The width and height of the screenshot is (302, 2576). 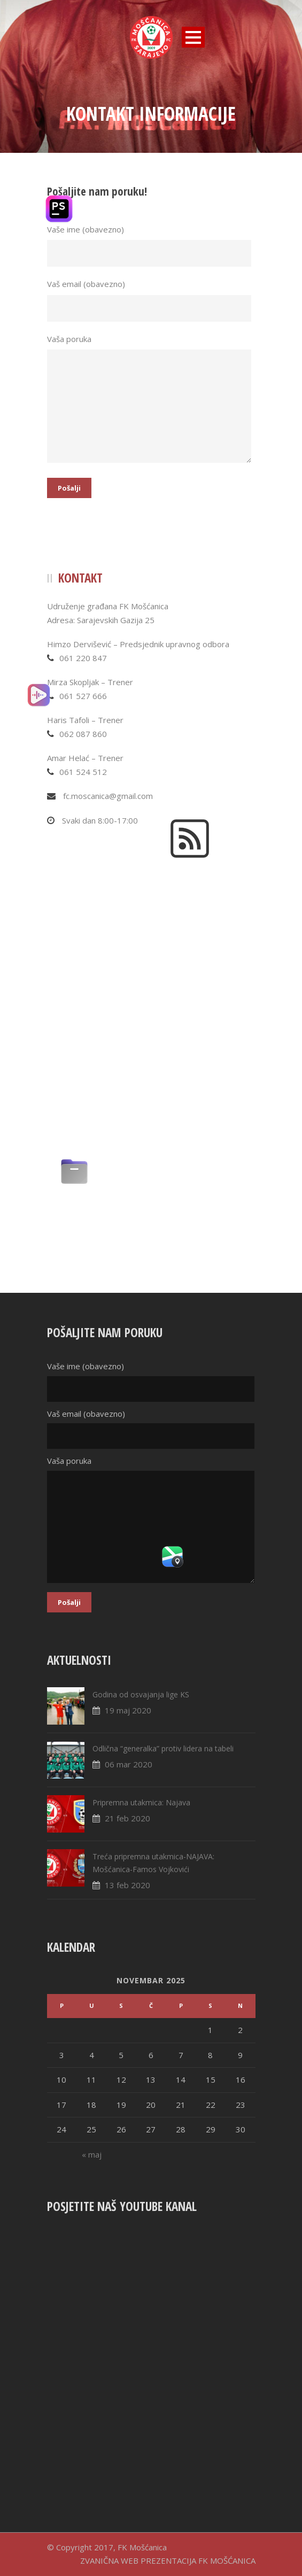 I want to click on access RSS feed reader, so click(x=190, y=839).